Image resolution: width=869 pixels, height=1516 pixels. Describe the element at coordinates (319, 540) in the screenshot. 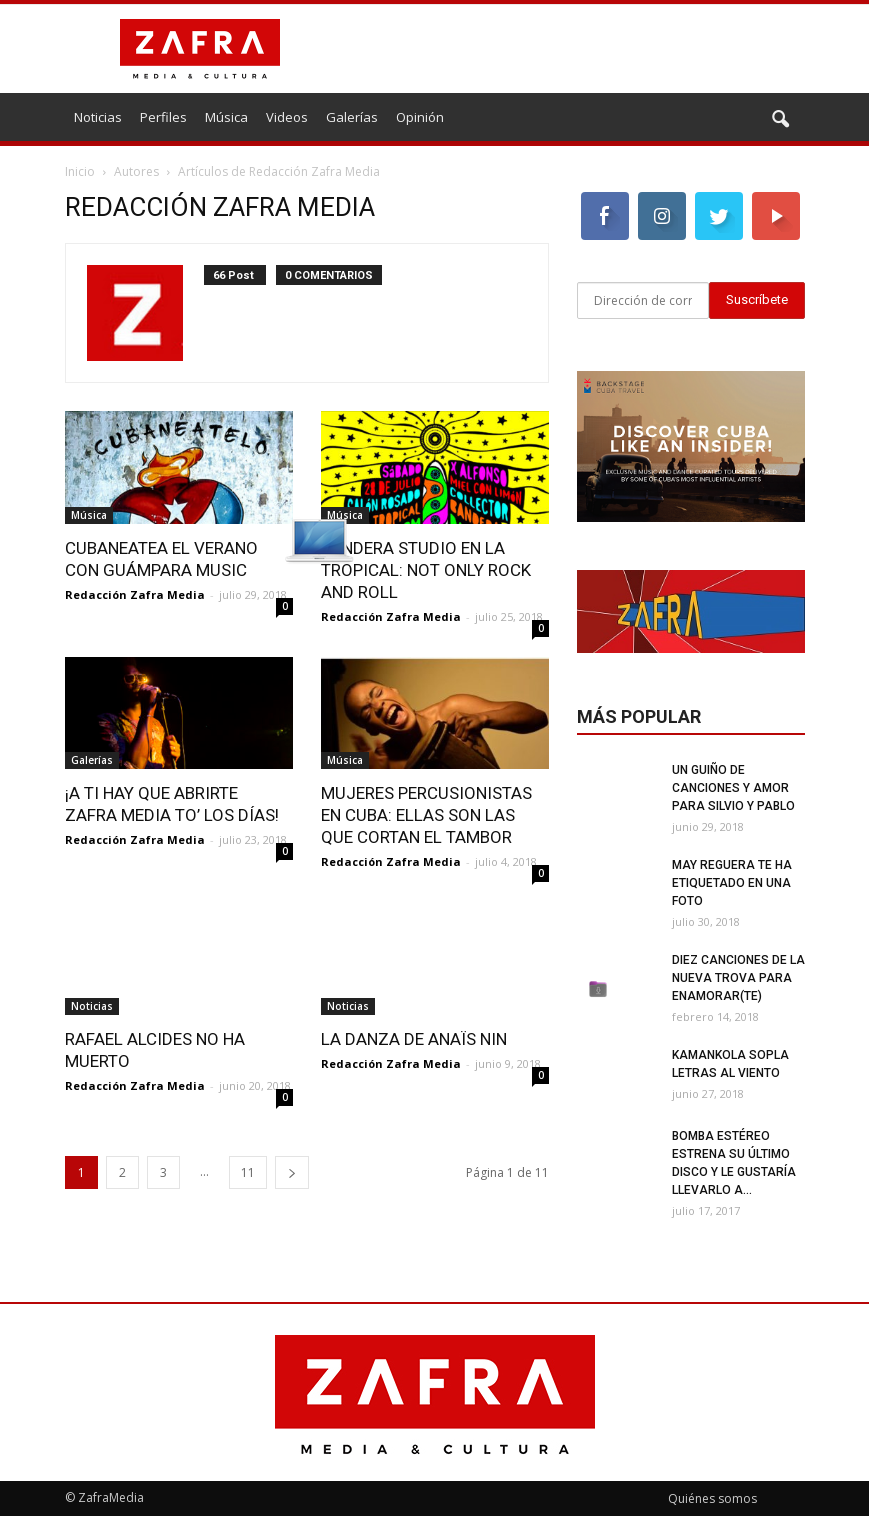

I see `represents an apple ibook g4 laptop device` at that location.